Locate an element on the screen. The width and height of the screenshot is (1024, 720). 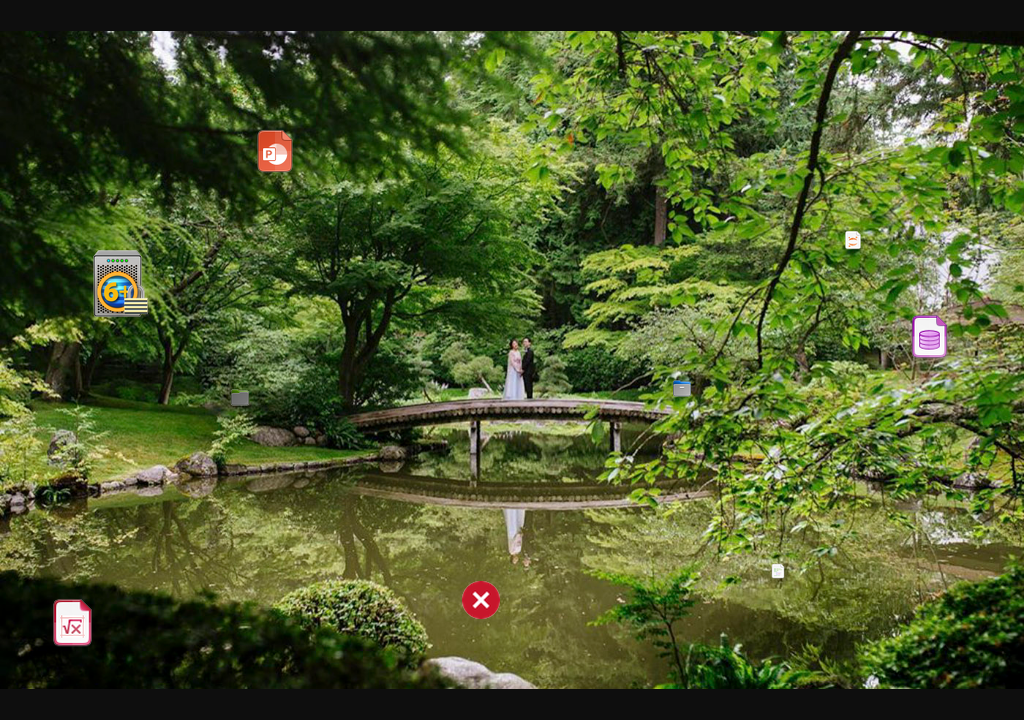
powerpoint slideshow file is located at coordinates (275, 151).